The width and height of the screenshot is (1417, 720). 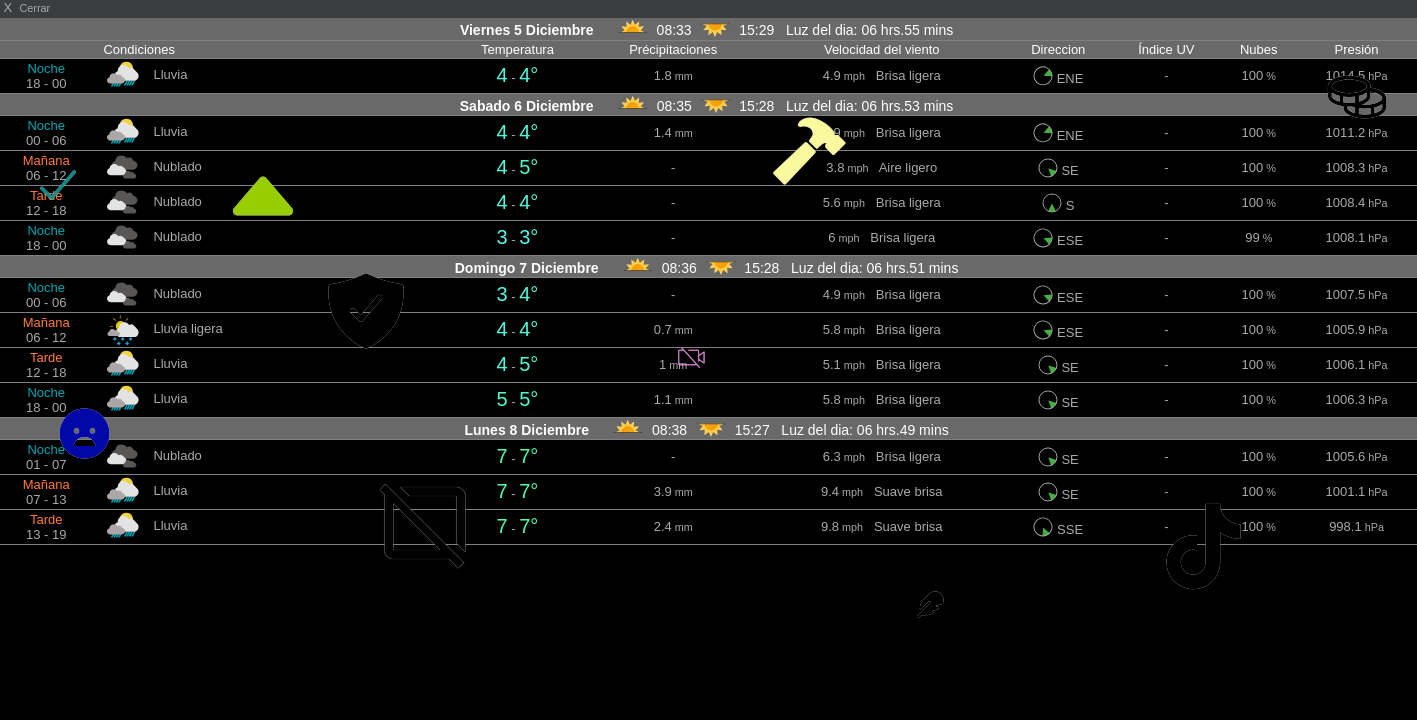 What do you see at coordinates (58, 185) in the screenshot?
I see `confirm or submit an action` at bounding box center [58, 185].